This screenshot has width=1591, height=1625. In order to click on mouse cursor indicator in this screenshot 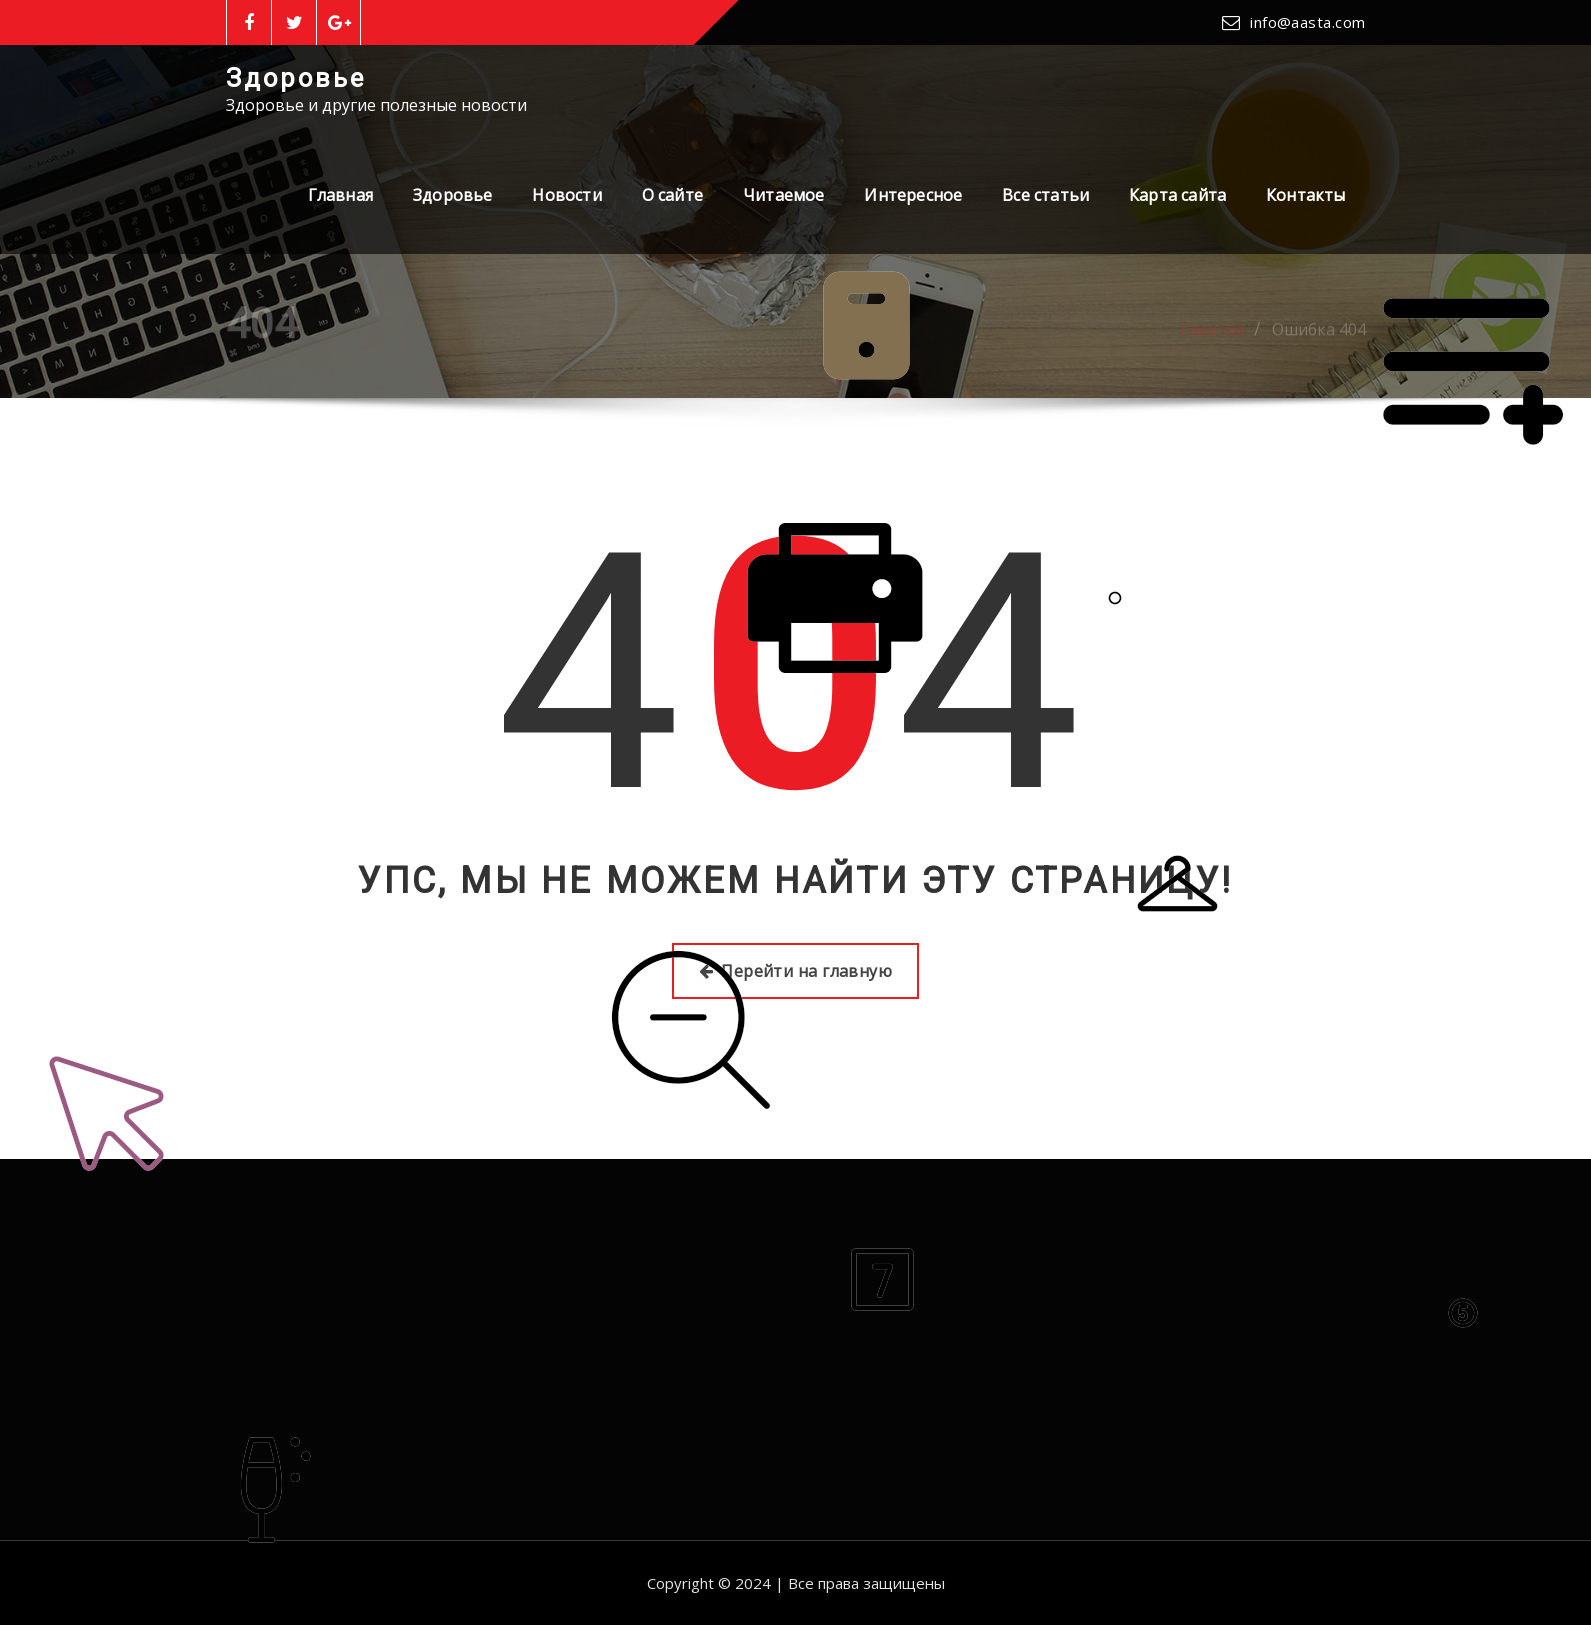, I will do `click(106, 1113)`.